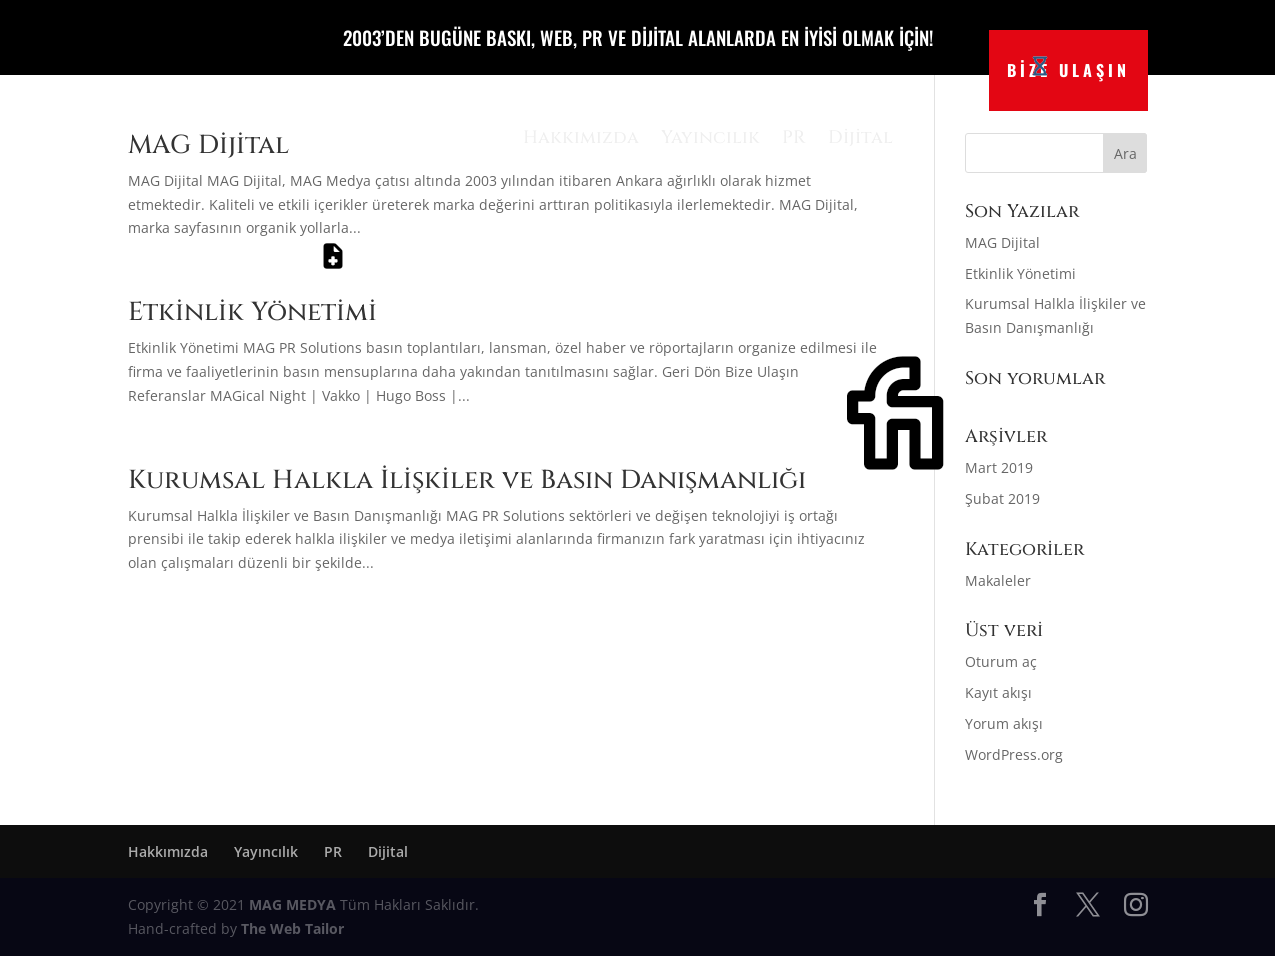 This screenshot has height=956, width=1275. Describe the element at coordinates (333, 256) in the screenshot. I see `access medical records or health documents` at that location.